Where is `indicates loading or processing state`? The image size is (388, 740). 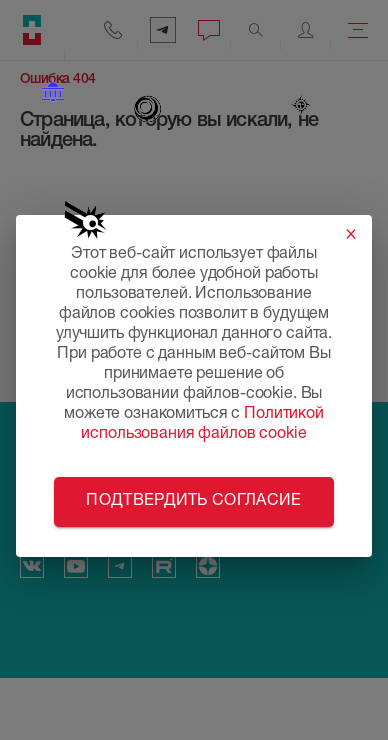 indicates loading or processing state is located at coordinates (148, 109).